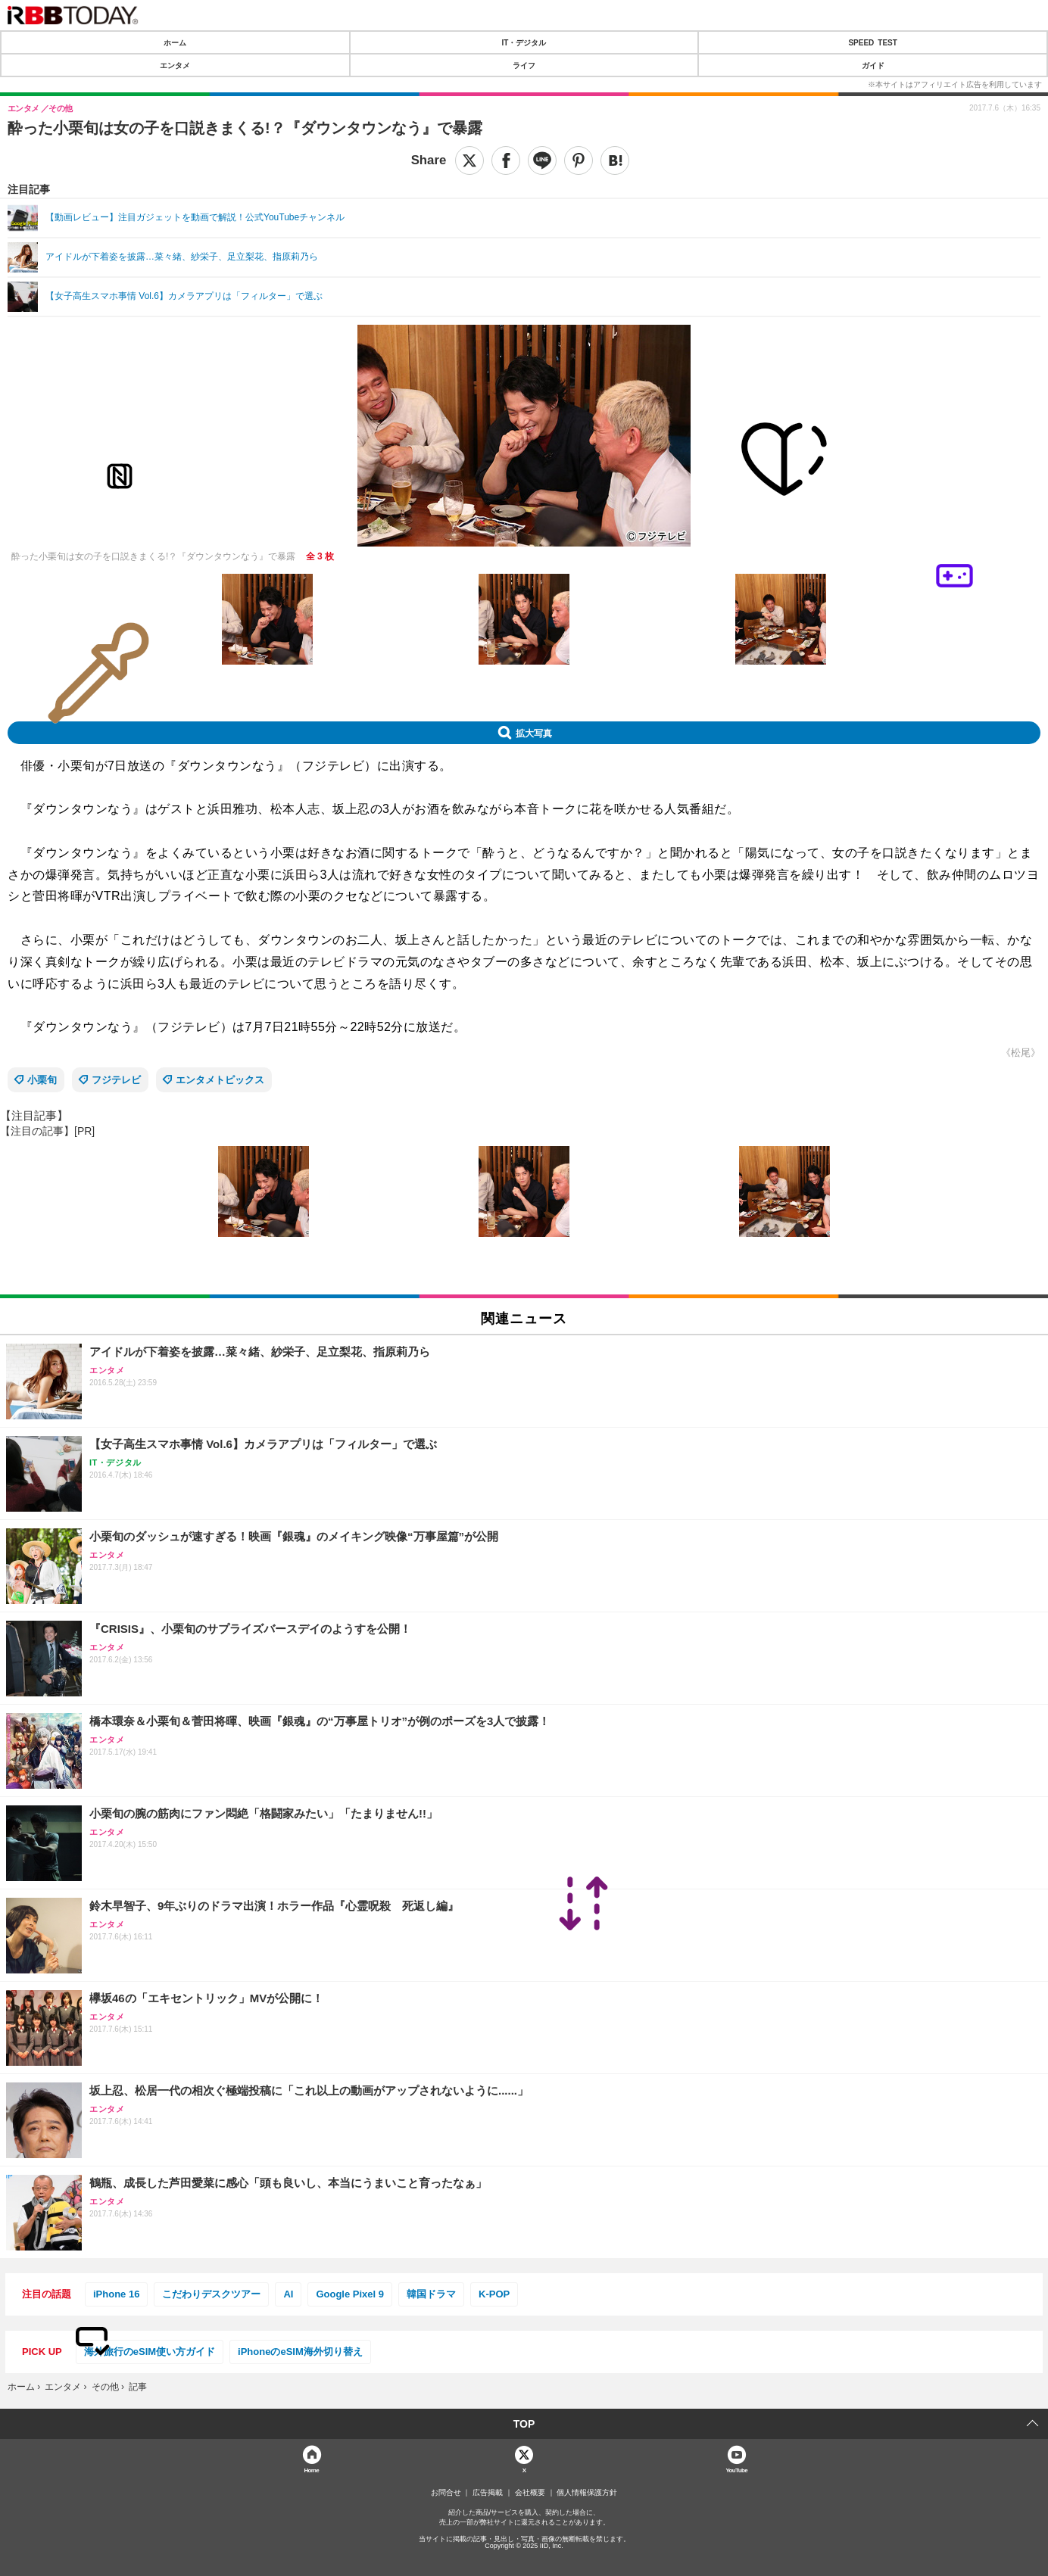 The height and width of the screenshot is (2576, 1048). Describe the element at coordinates (954, 575) in the screenshot. I see `access gaming features or settings` at that location.